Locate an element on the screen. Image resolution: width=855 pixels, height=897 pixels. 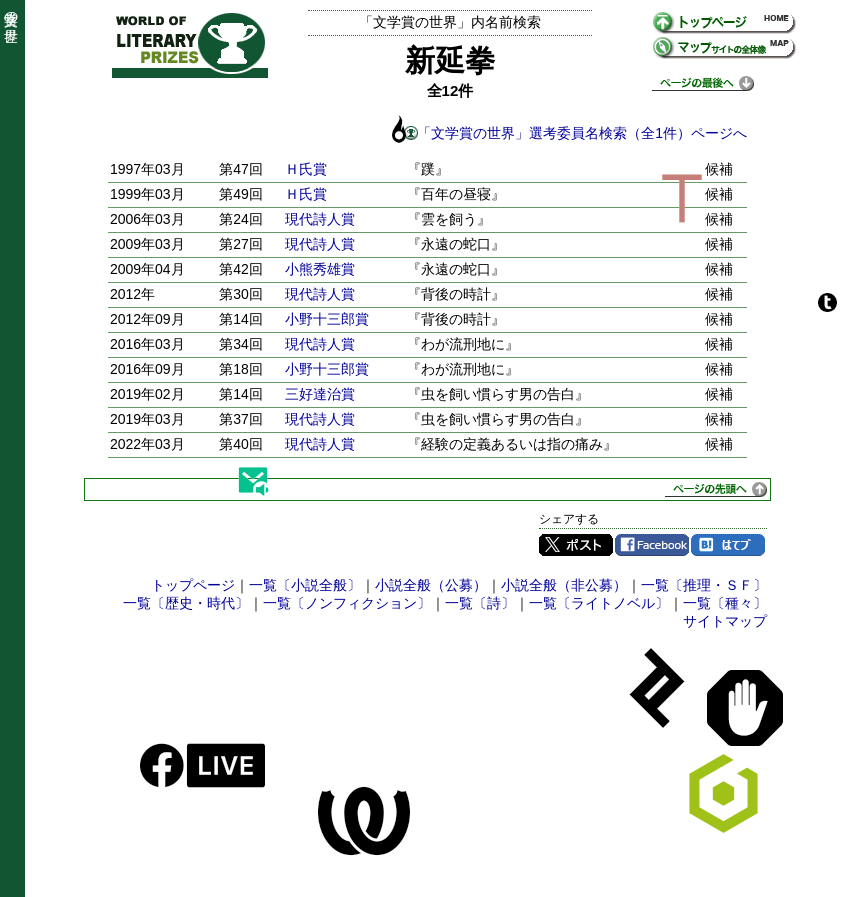
sparkpost email delivery service logo is located at coordinates (399, 129).